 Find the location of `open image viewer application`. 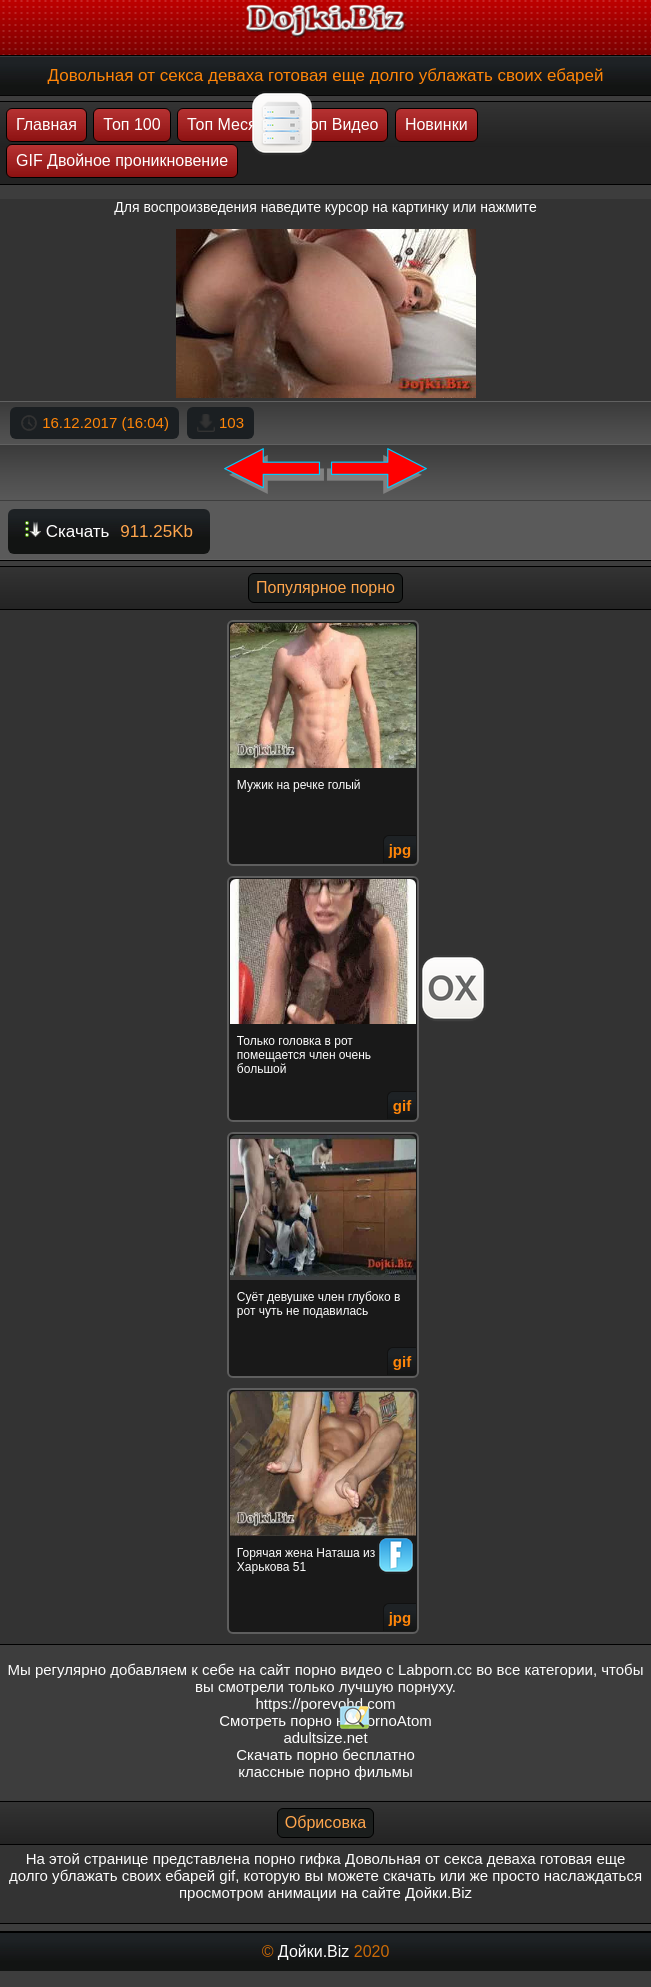

open image viewer application is located at coordinates (354, 1717).